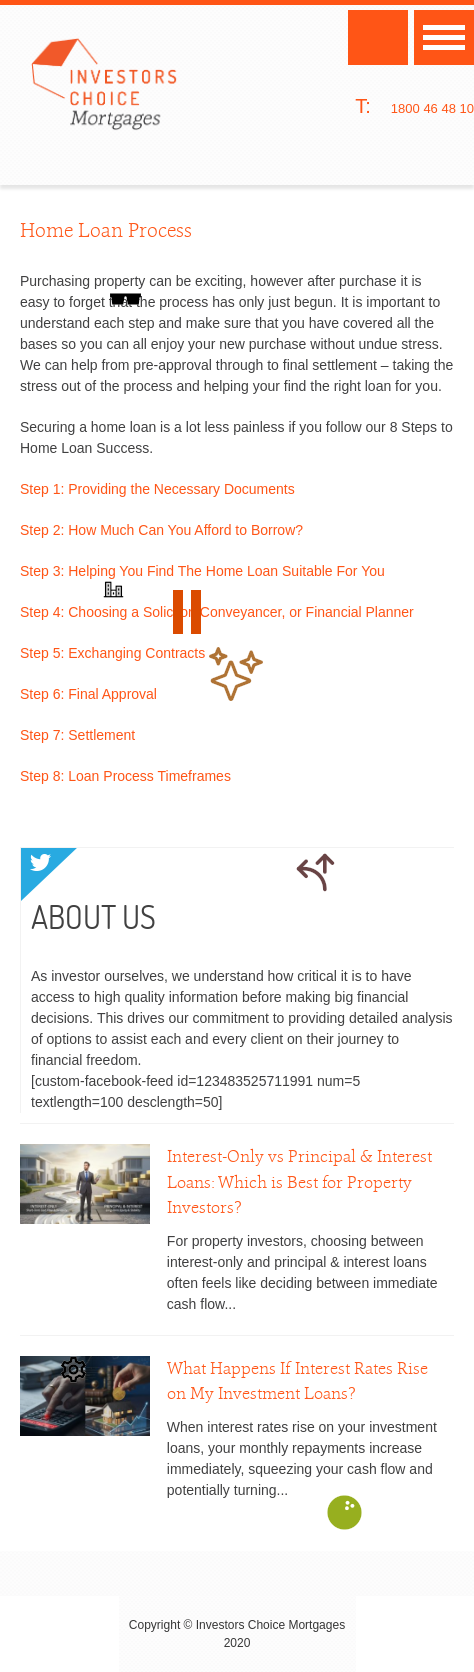  What do you see at coordinates (113, 589) in the screenshot?
I see `view city or urban location` at bounding box center [113, 589].